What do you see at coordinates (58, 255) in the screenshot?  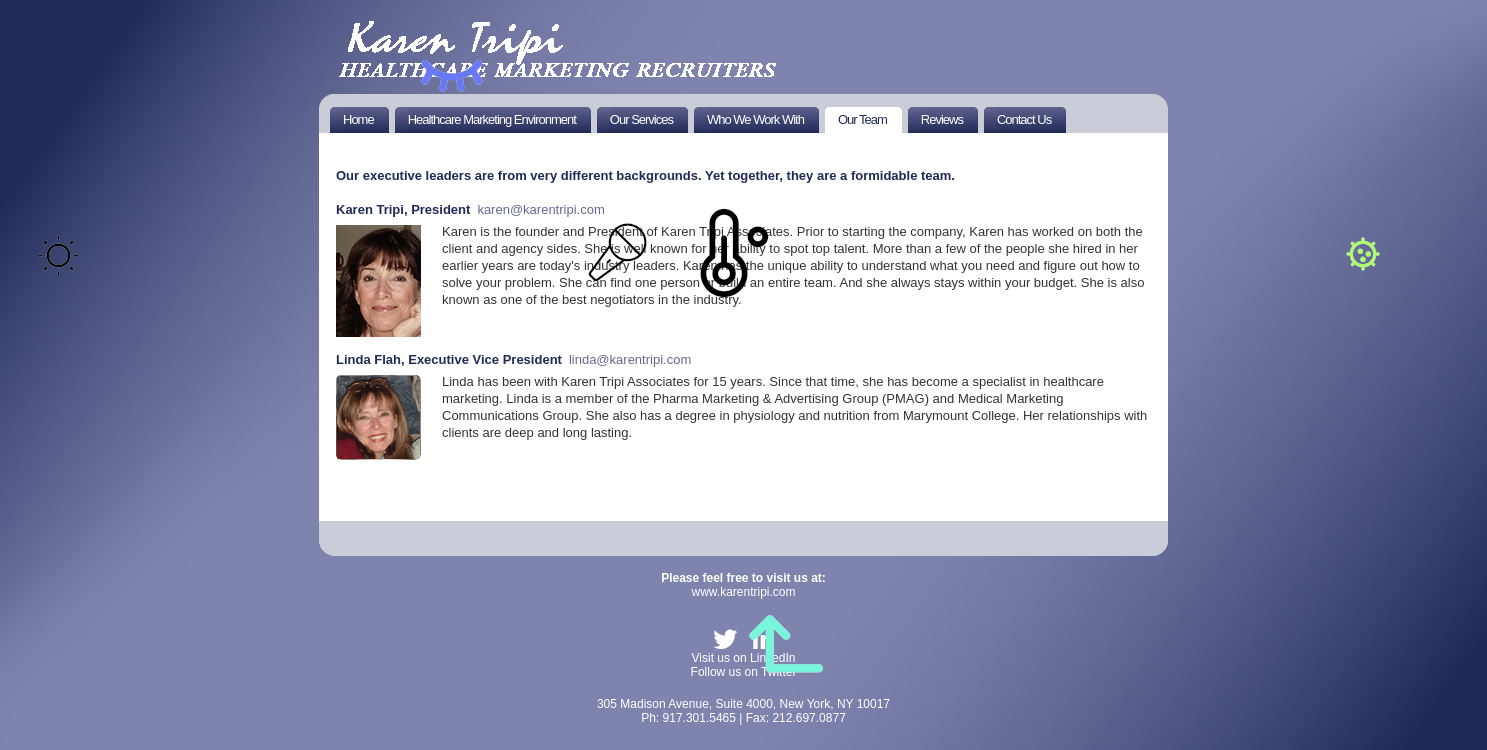 I see `reduce screen brightness` at bounding box center [58, 255].